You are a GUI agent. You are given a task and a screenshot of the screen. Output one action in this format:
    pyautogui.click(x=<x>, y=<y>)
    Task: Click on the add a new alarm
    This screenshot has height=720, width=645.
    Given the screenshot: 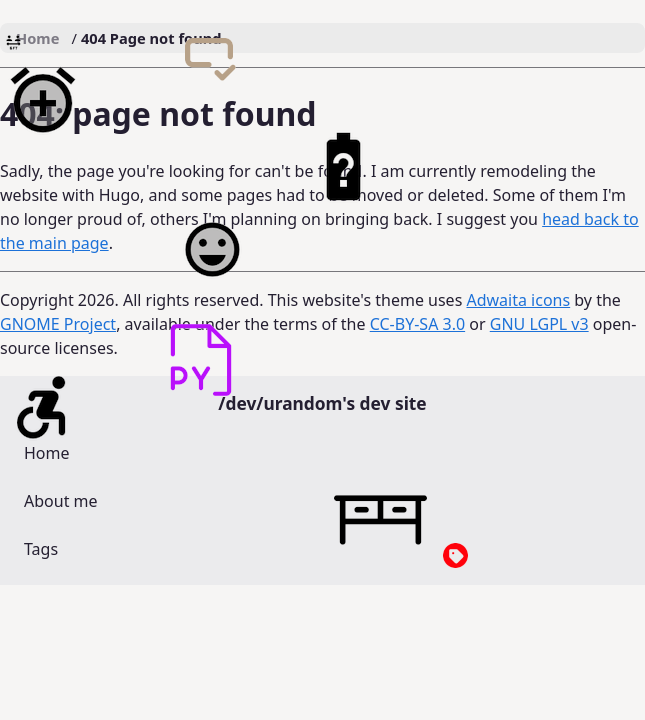 What is the action you would take?
    pyautogui.click(x=43, y=100)
    